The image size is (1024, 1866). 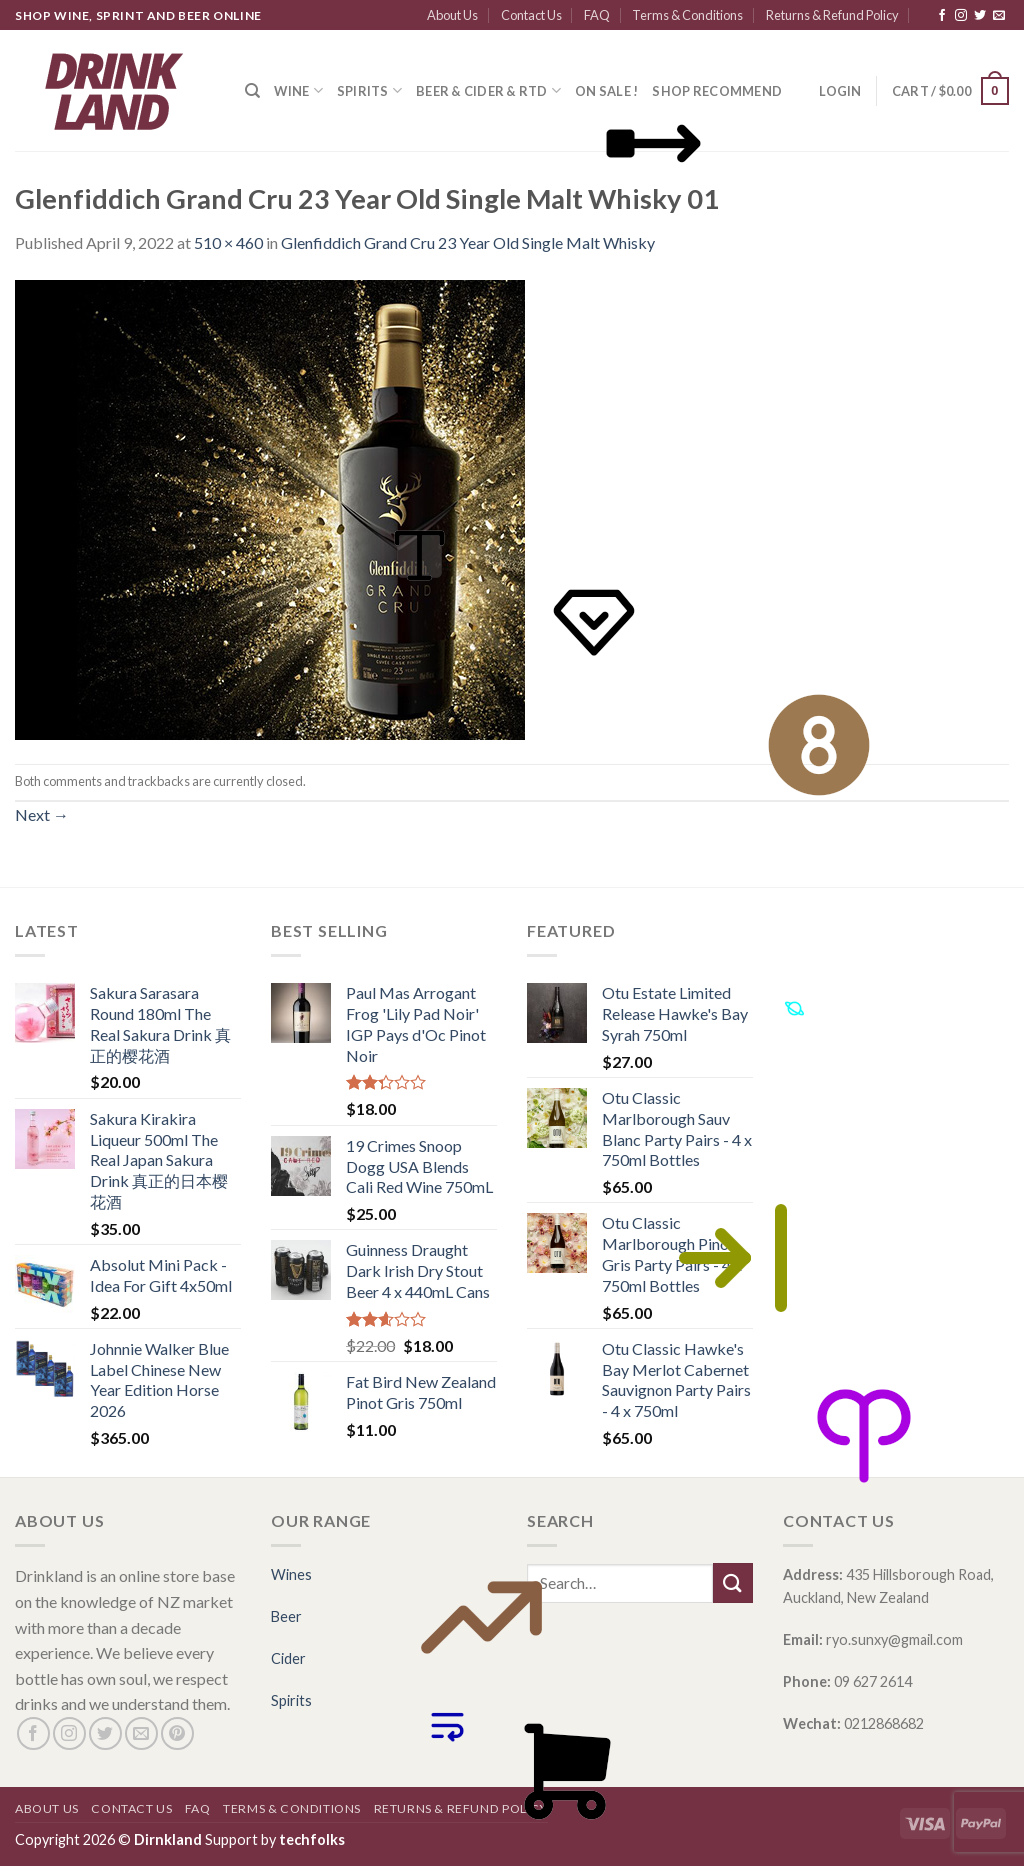 What do you see at coordinates (419, 555) in the screenshot?
I see `format text or change font style` at bounding box center [419, 555].